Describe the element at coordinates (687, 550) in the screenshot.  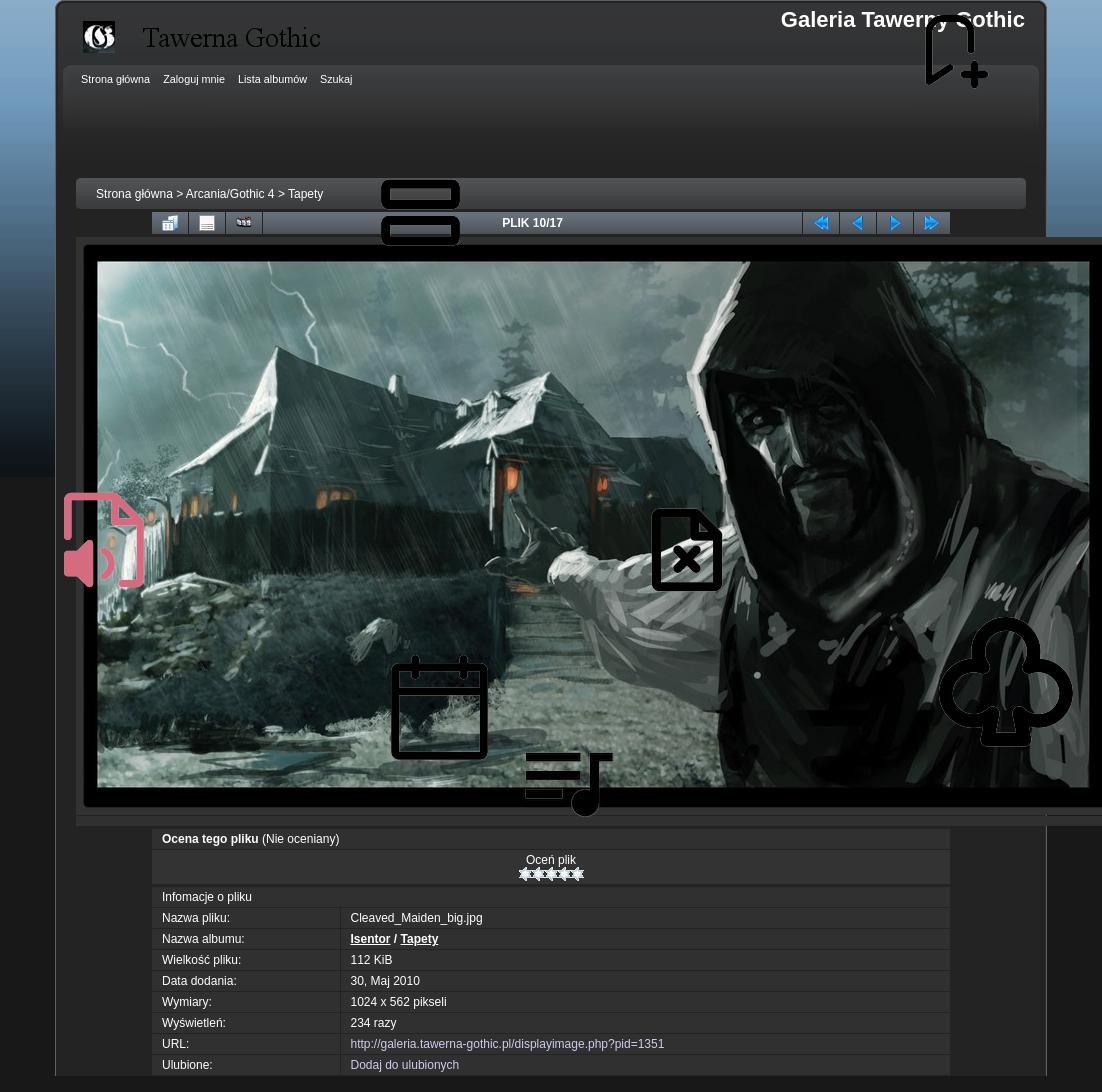
I see `delete or remove a file` at that location.